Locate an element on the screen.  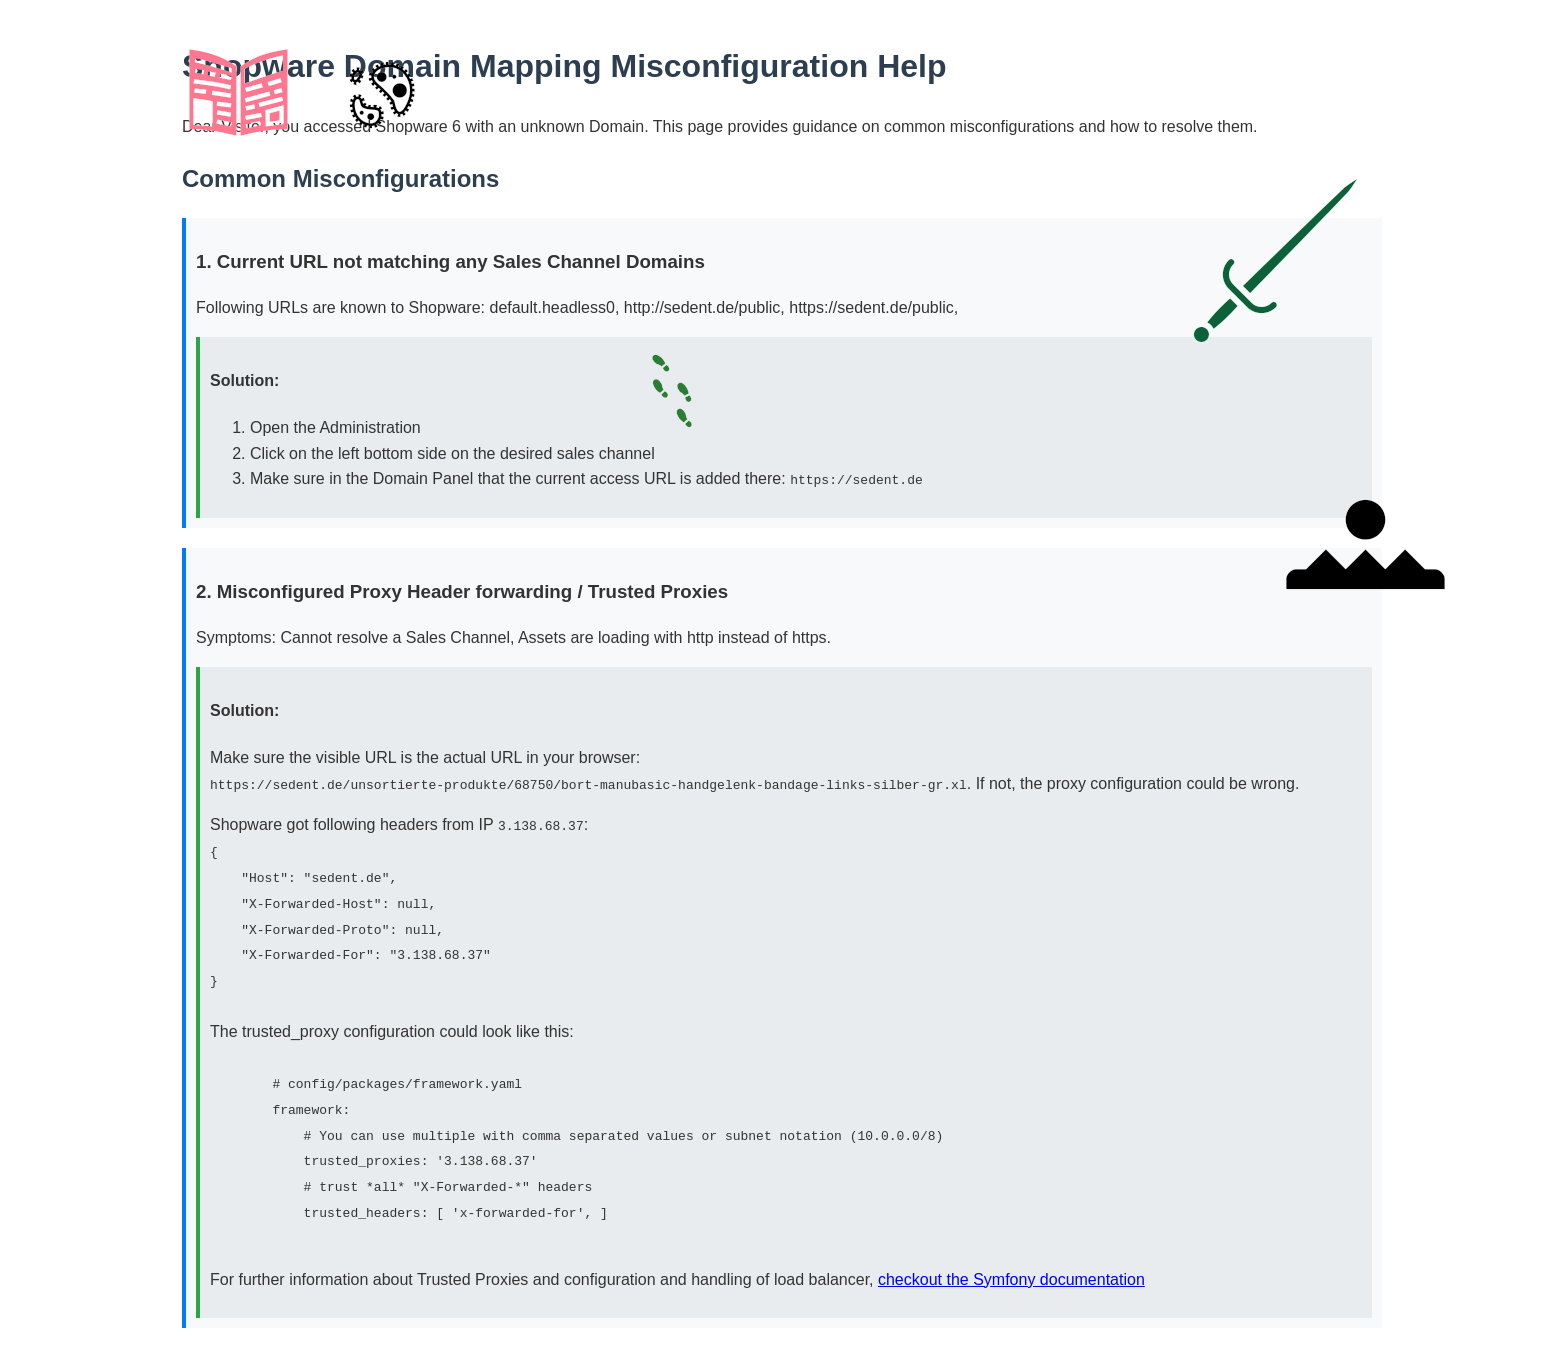
equip a stiletto or dagger weapon is located at coordinates (1275, 260).